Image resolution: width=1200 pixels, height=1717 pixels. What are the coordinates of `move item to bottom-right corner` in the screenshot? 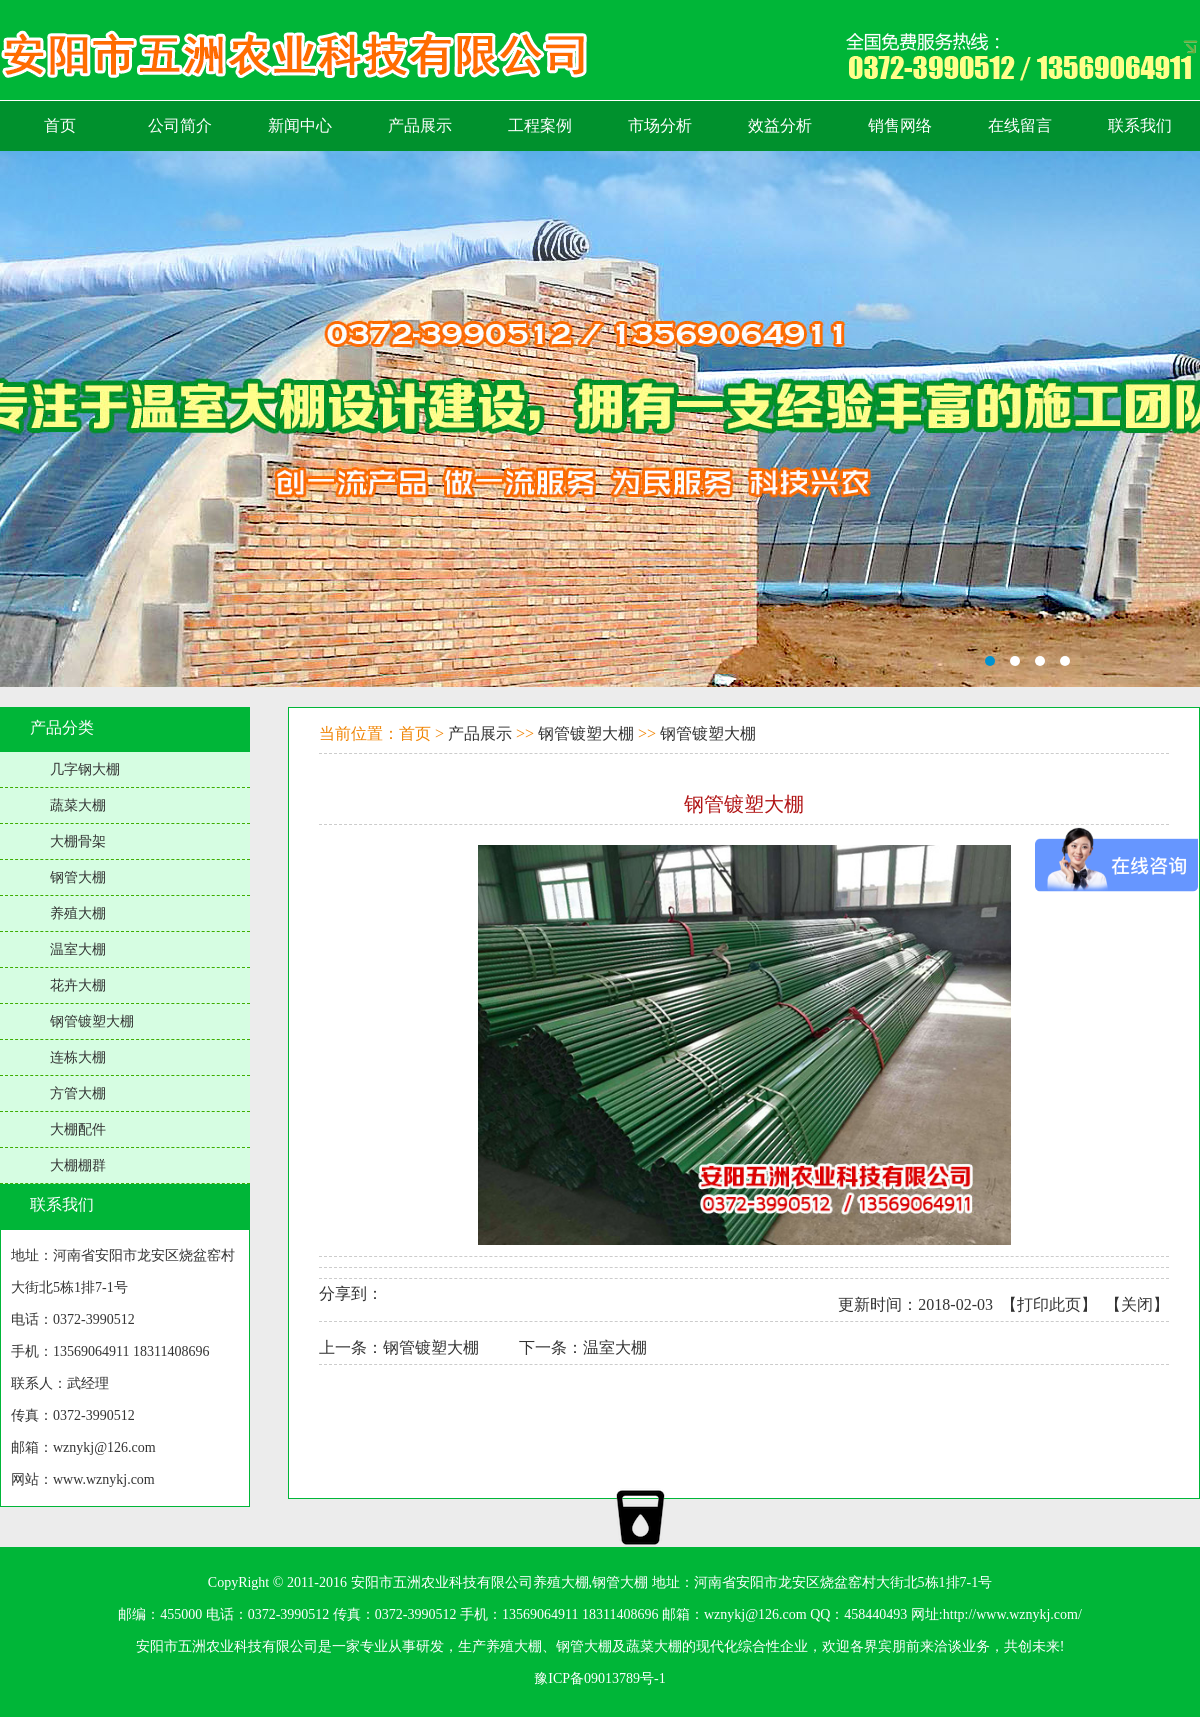 It's located at (1190, 47).